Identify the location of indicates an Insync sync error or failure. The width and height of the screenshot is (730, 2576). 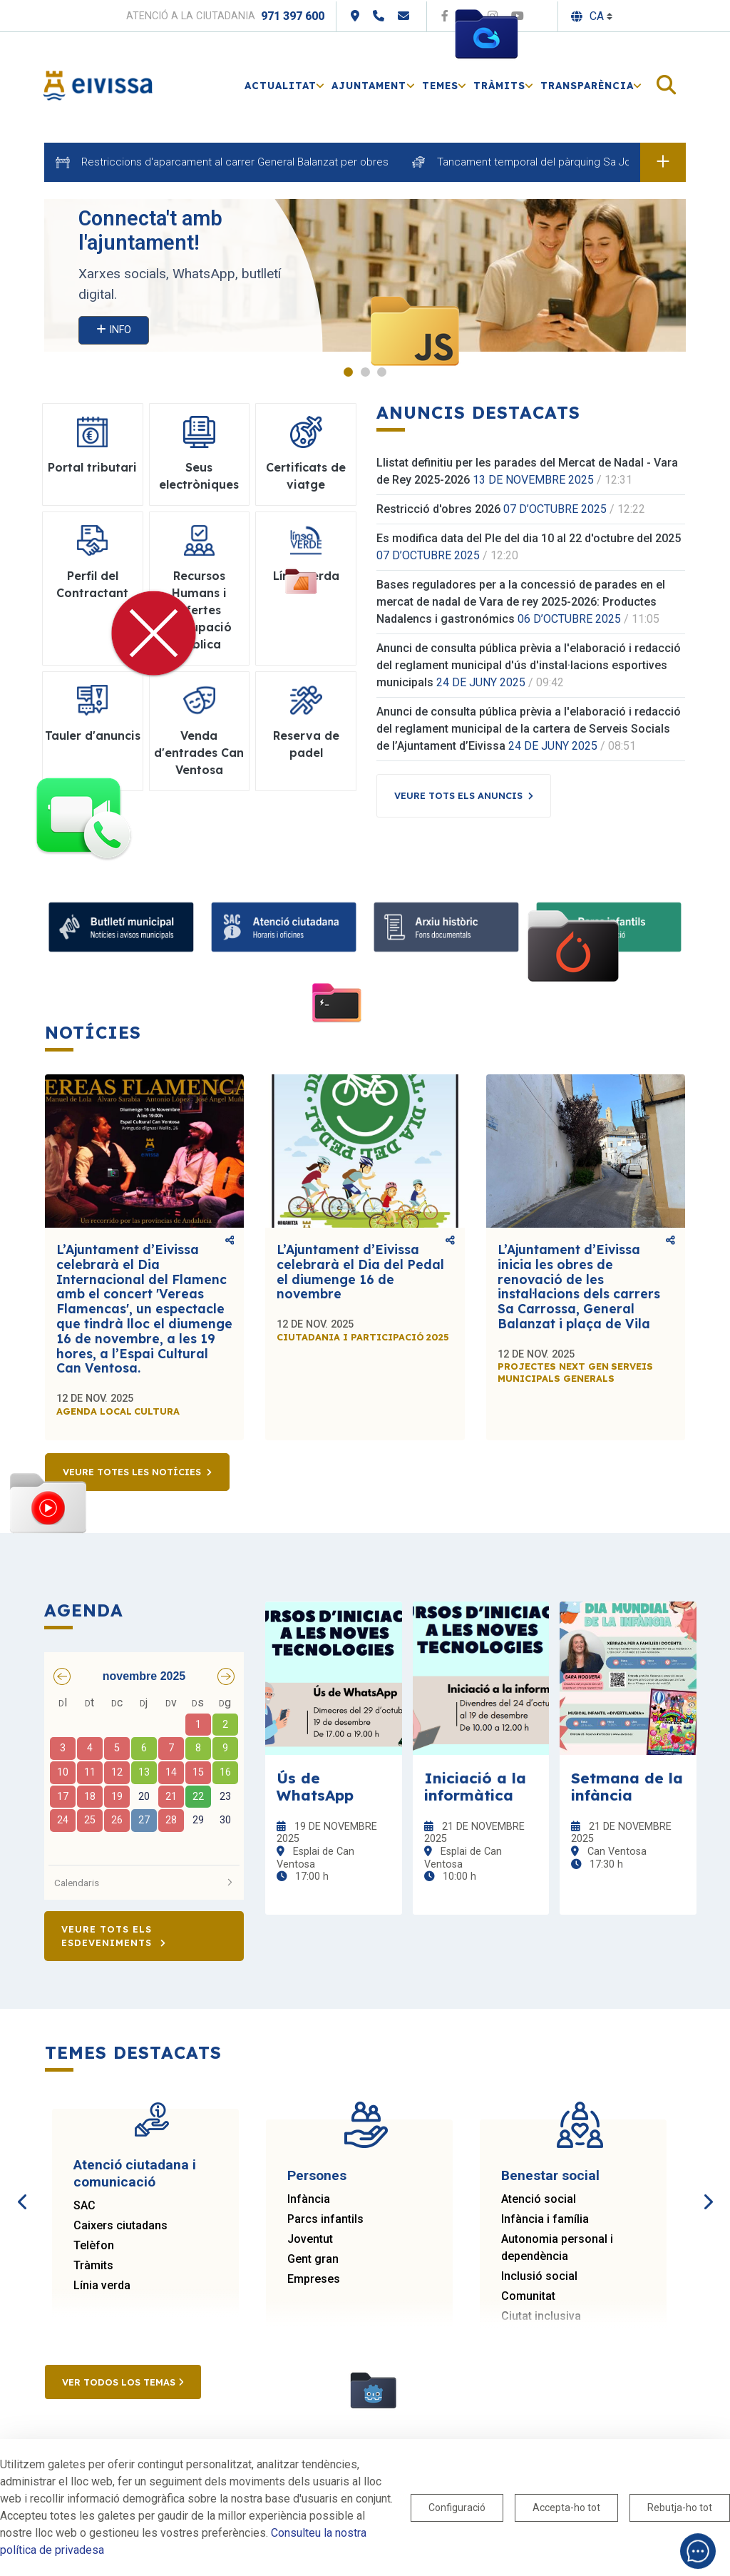
(153, 633).